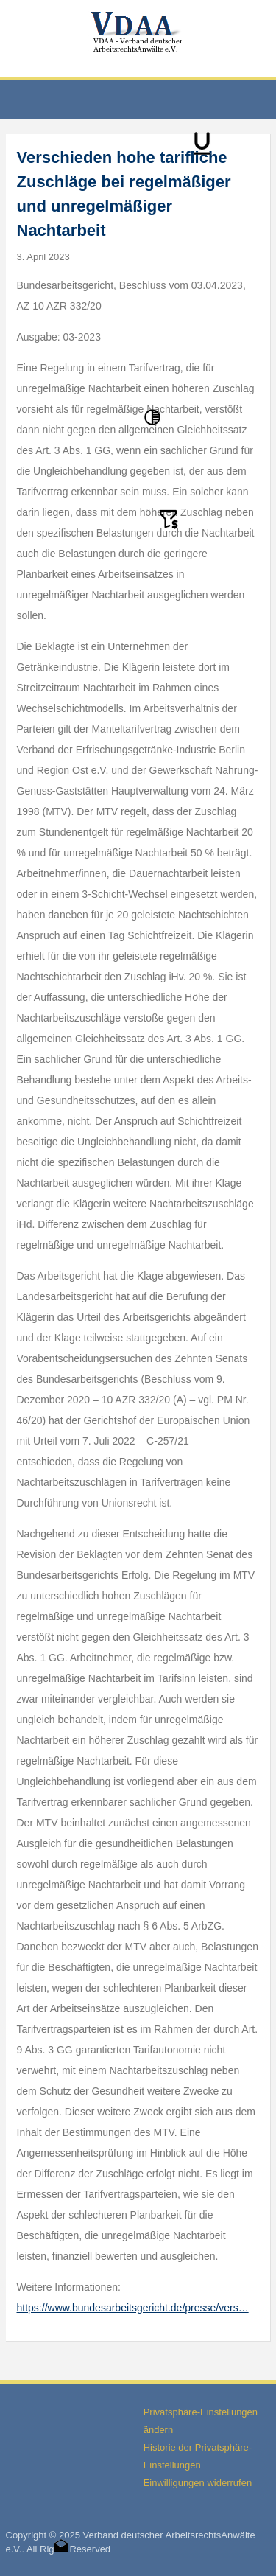 Image resolution: width=276 pixels, height=2576 pixels. What do you see at coordinates (168, 518) in the screenshot?
I see `filter results by price or cost` at bounding box center [168, 518].